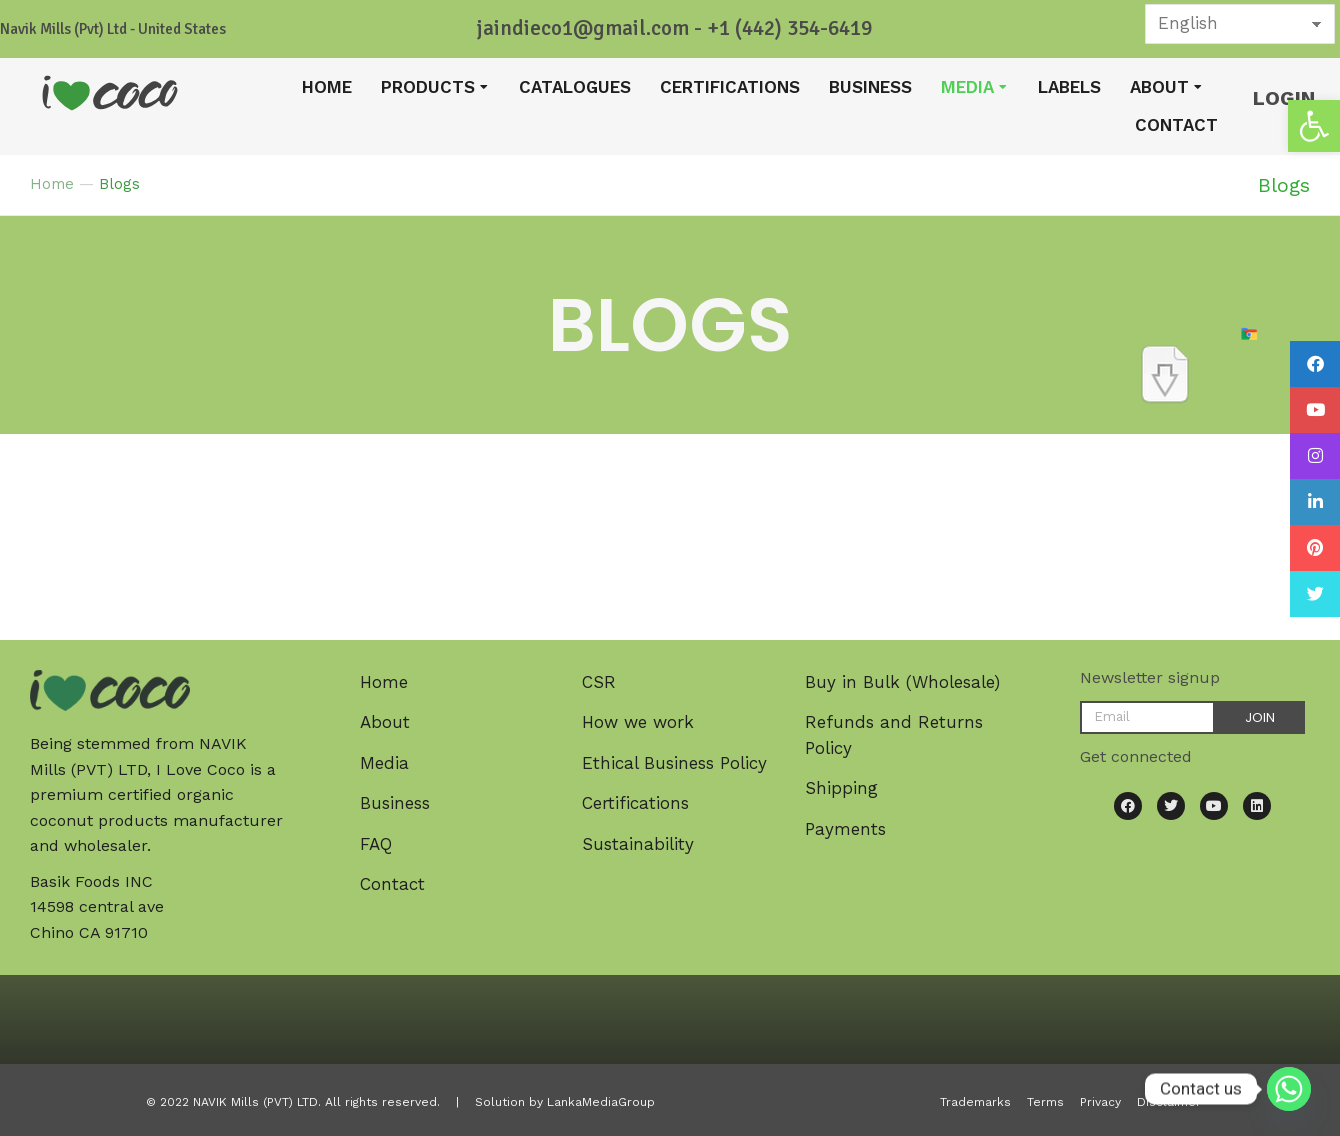 The image size is (1340, 1136). I want to click on install a file or software package, so click(1165, 374).